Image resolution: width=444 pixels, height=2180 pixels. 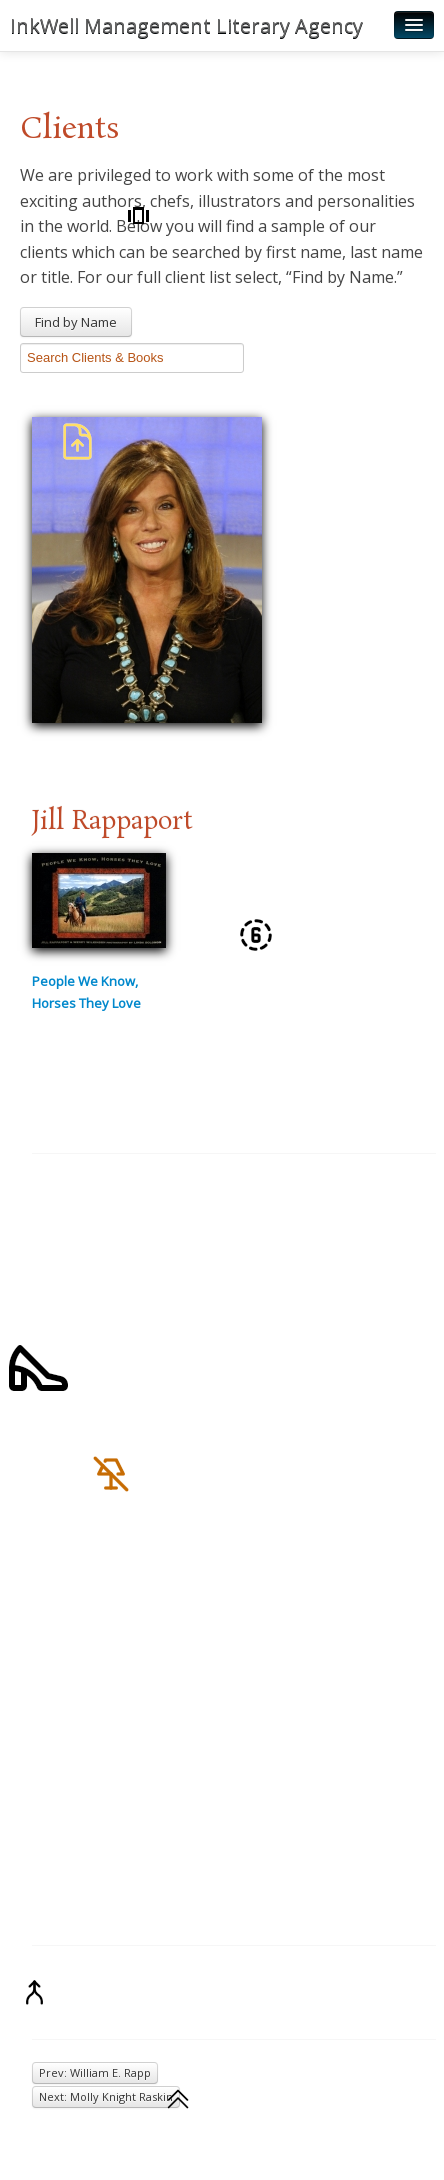 I want to click on upload a document or file, so click(x=77, y=441).